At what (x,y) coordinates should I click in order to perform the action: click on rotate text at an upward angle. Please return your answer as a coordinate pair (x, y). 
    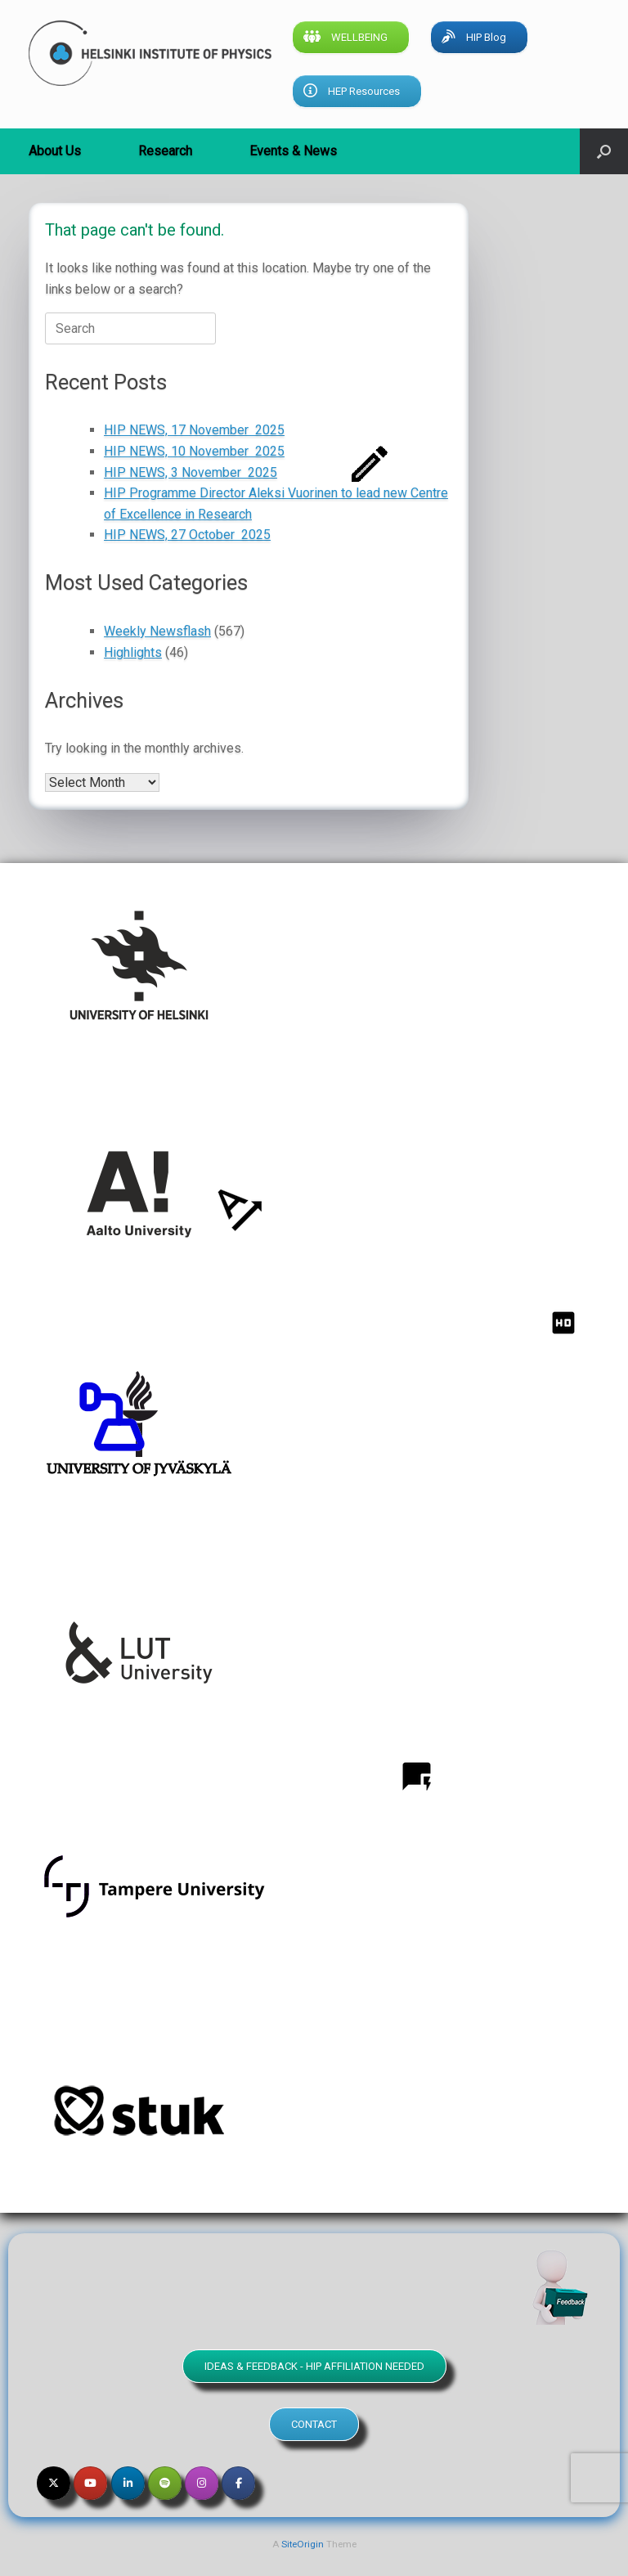
    Looking at the image, I should click on (239, 1208).